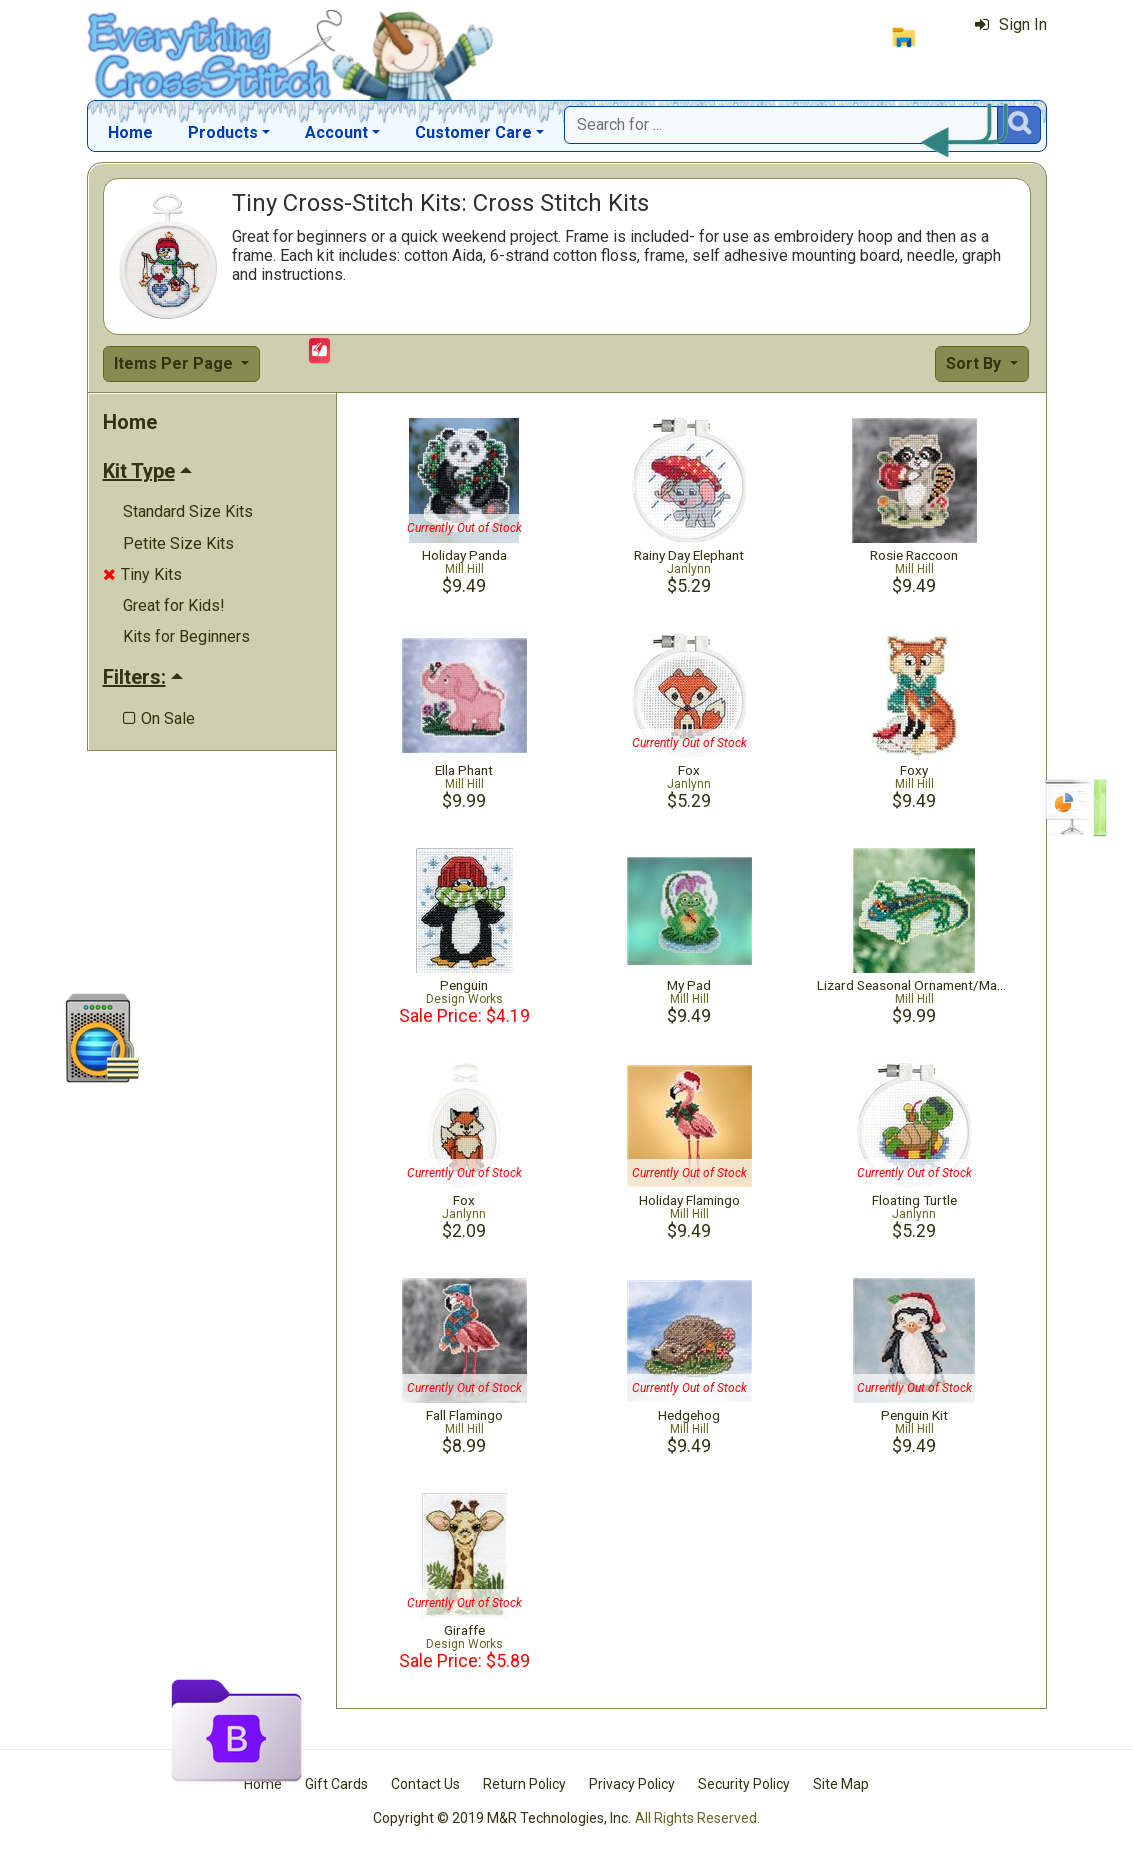 The width and height of the screenshot is (1133, 1867). What do you see at coordinates (904, 37) in the screenshot?
I see `open windows file explorer` at bounding box center [904, 37].